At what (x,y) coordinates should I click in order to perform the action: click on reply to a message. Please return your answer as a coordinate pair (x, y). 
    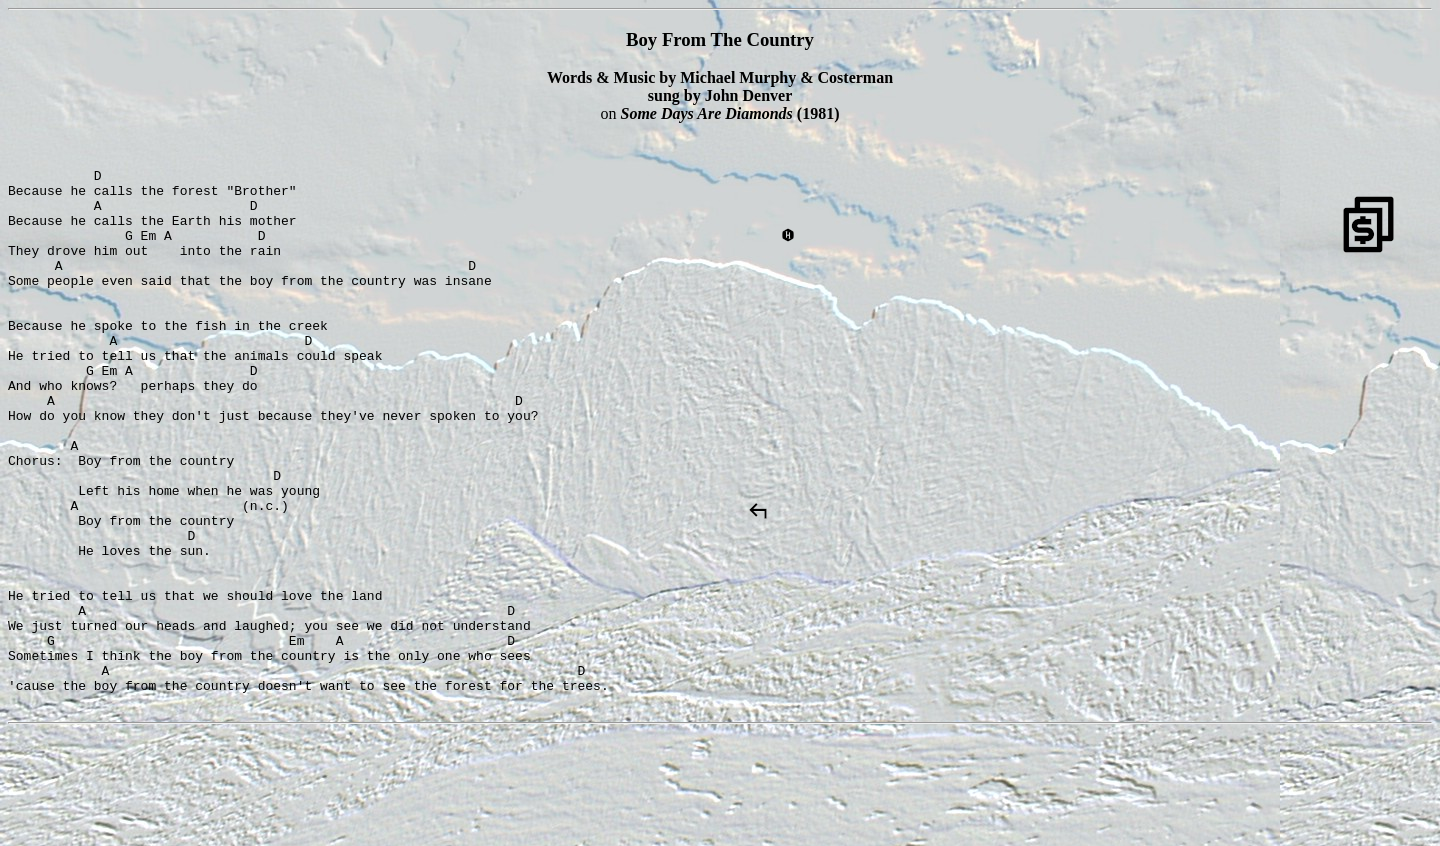
    Looking at the image, I should click on (759, 511).